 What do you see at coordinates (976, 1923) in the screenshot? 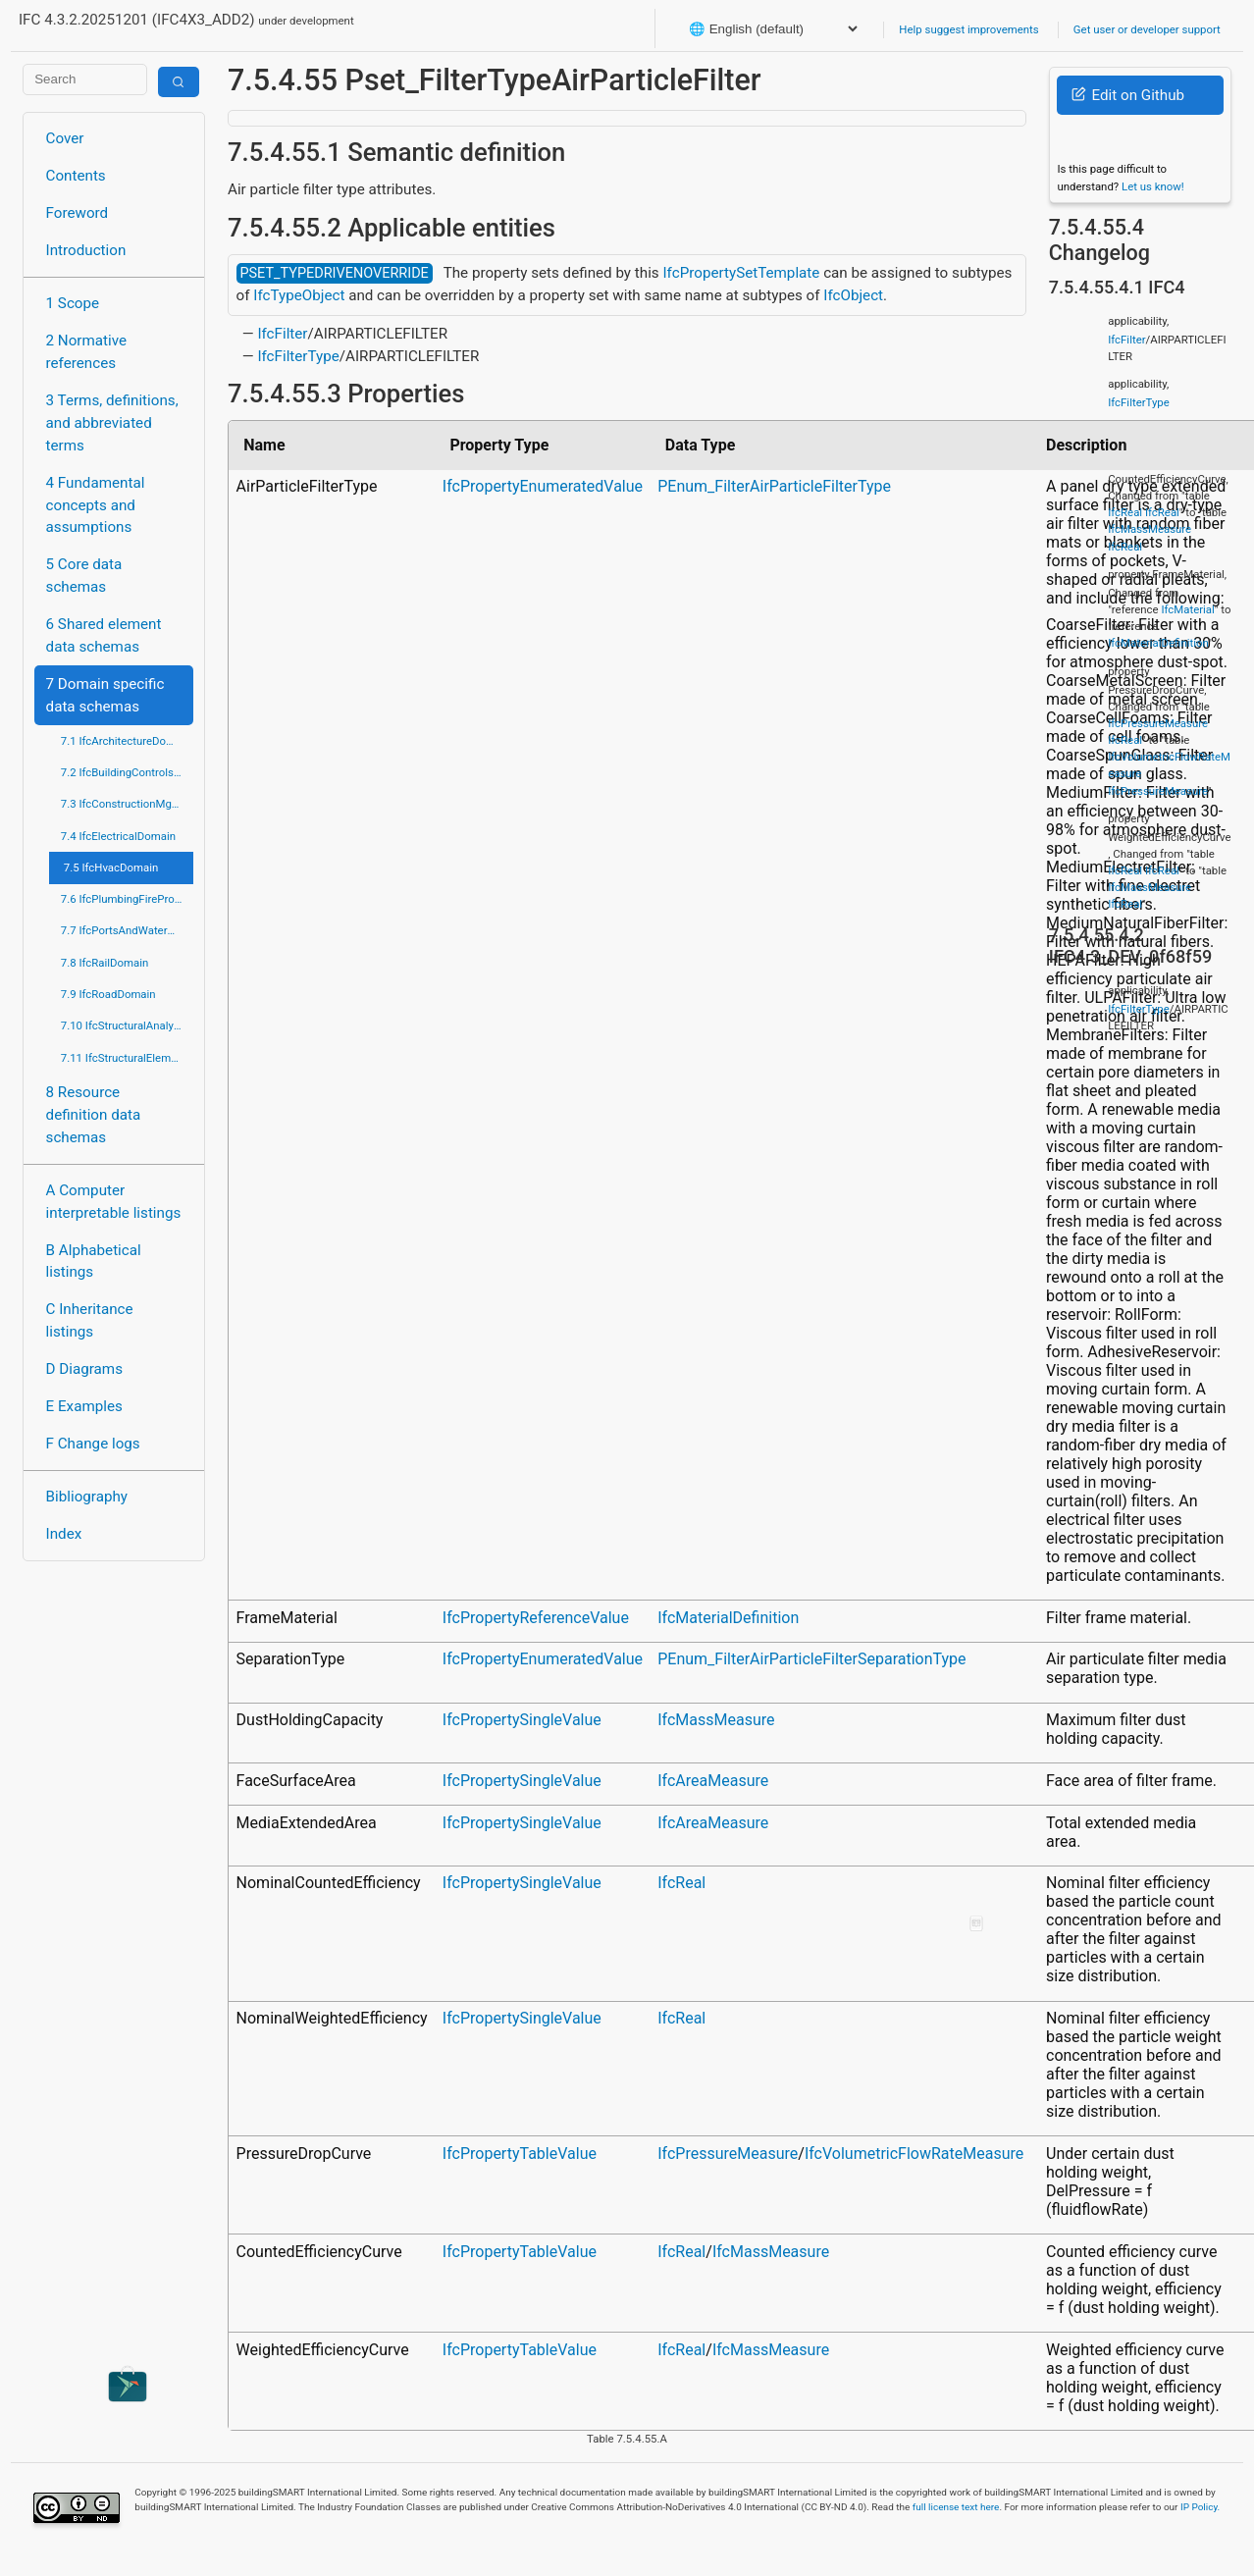
I see `open a mobipocket ebook file` at bounding box center [976, 1923].